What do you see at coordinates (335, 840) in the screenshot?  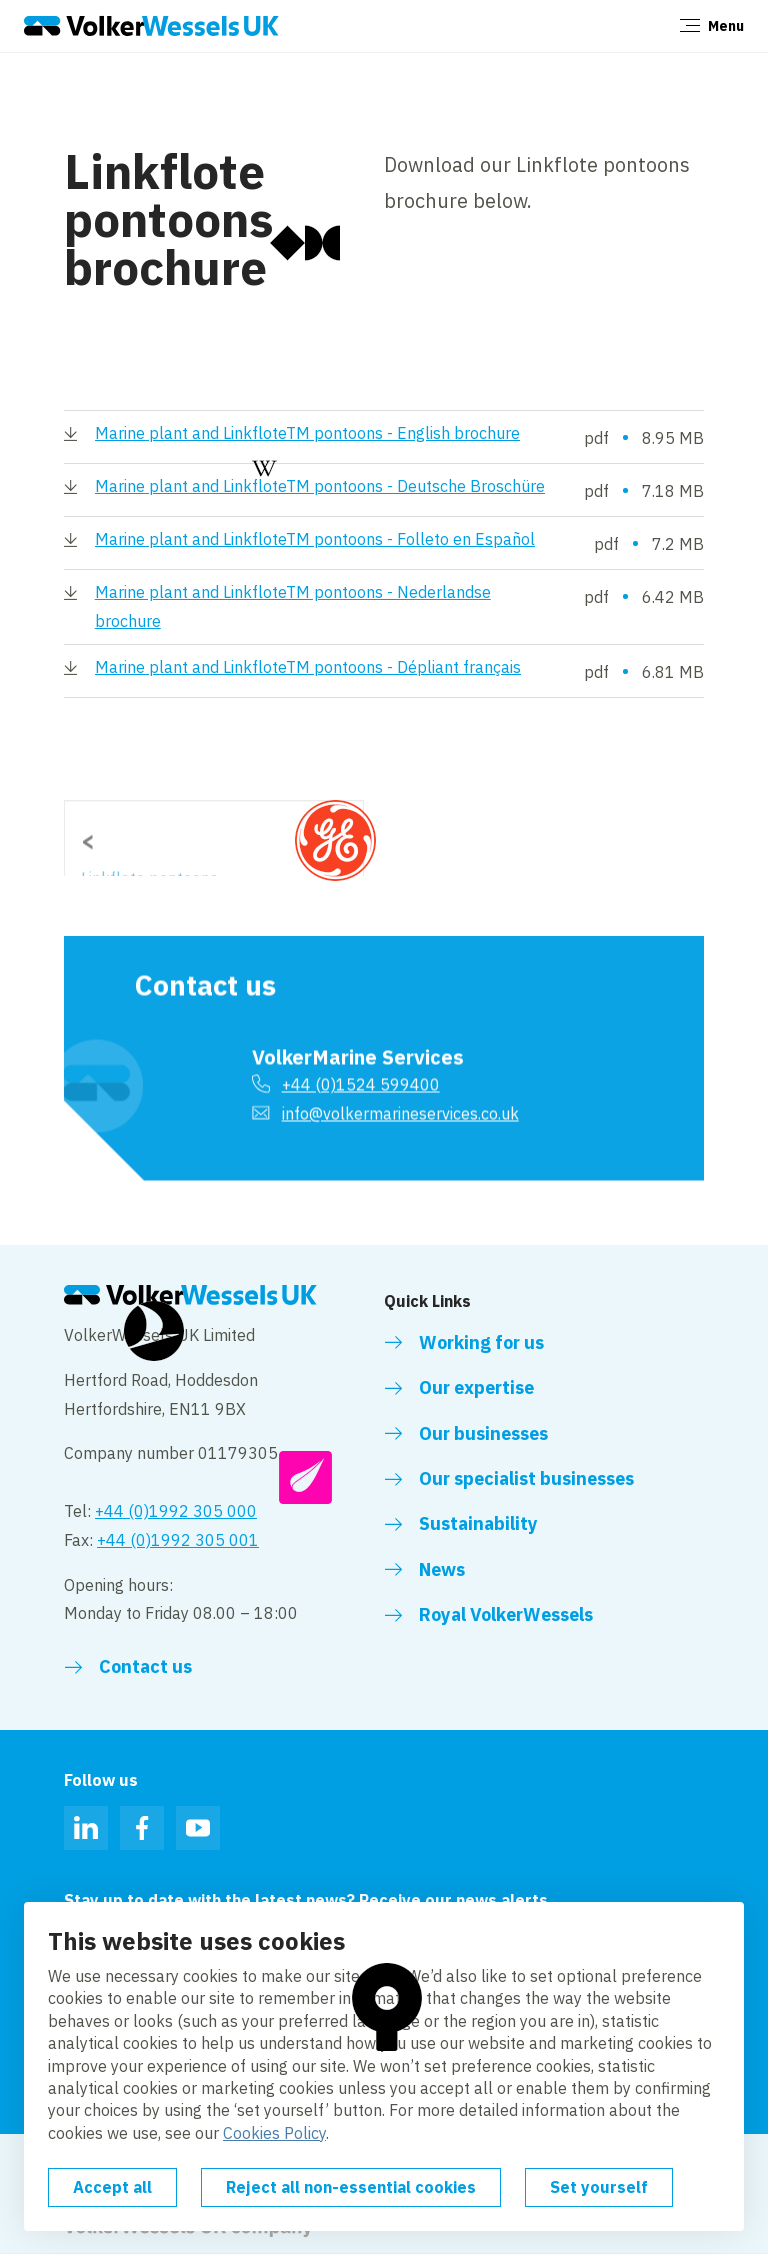 I see `General Electric company logo` at bounding box center [335, 840].